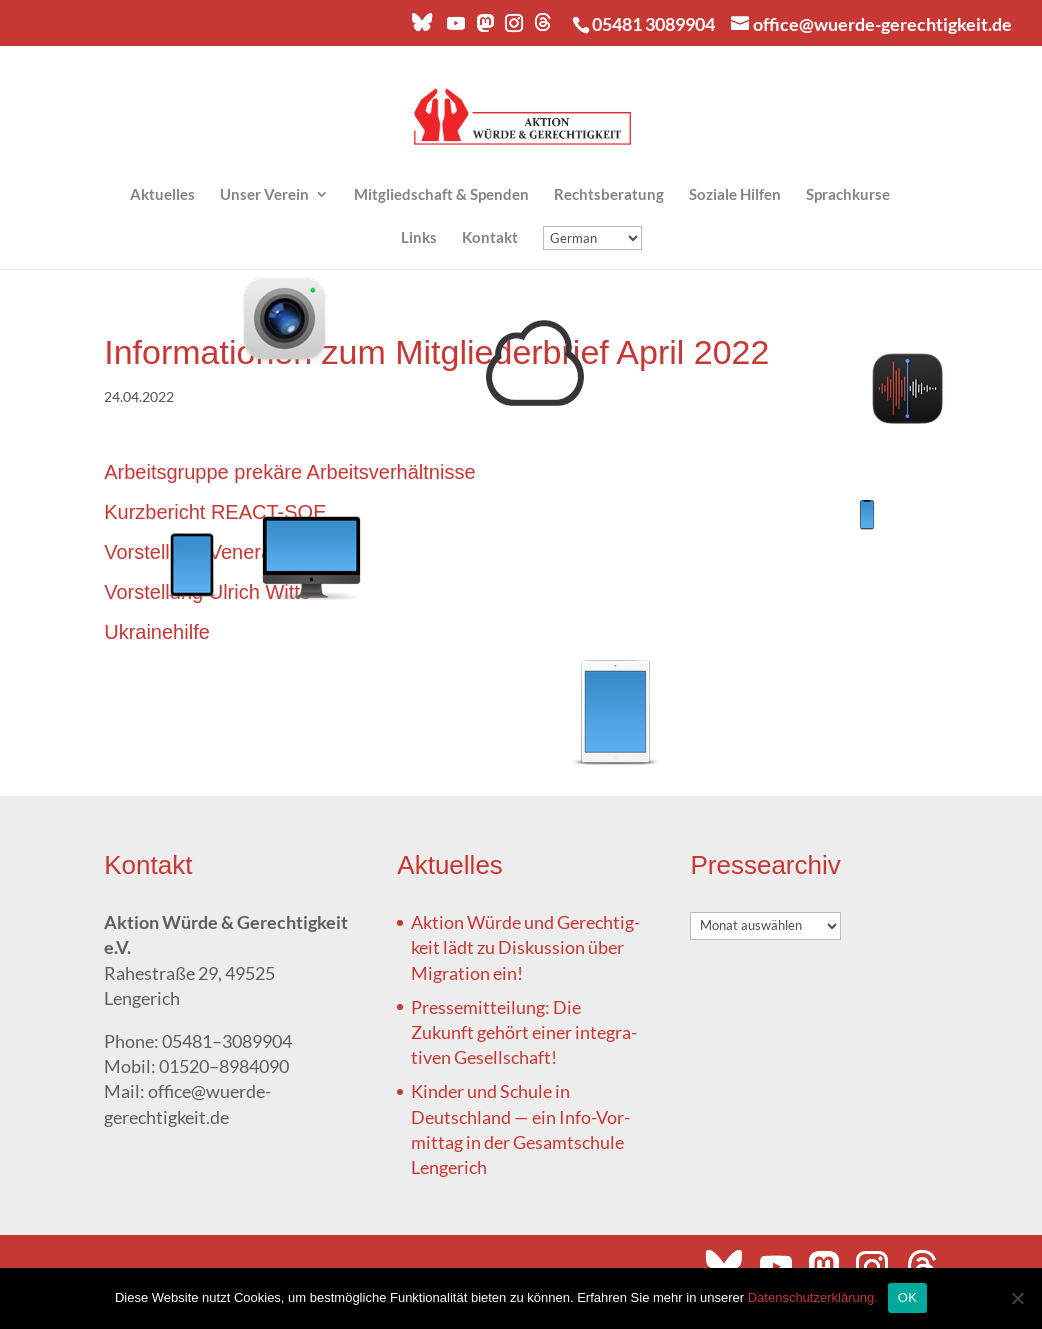  What do you see at coordinates (535, 363) in the screenshot?
I see `access internet or cloud-based applications` at bounding box center [535, 363].